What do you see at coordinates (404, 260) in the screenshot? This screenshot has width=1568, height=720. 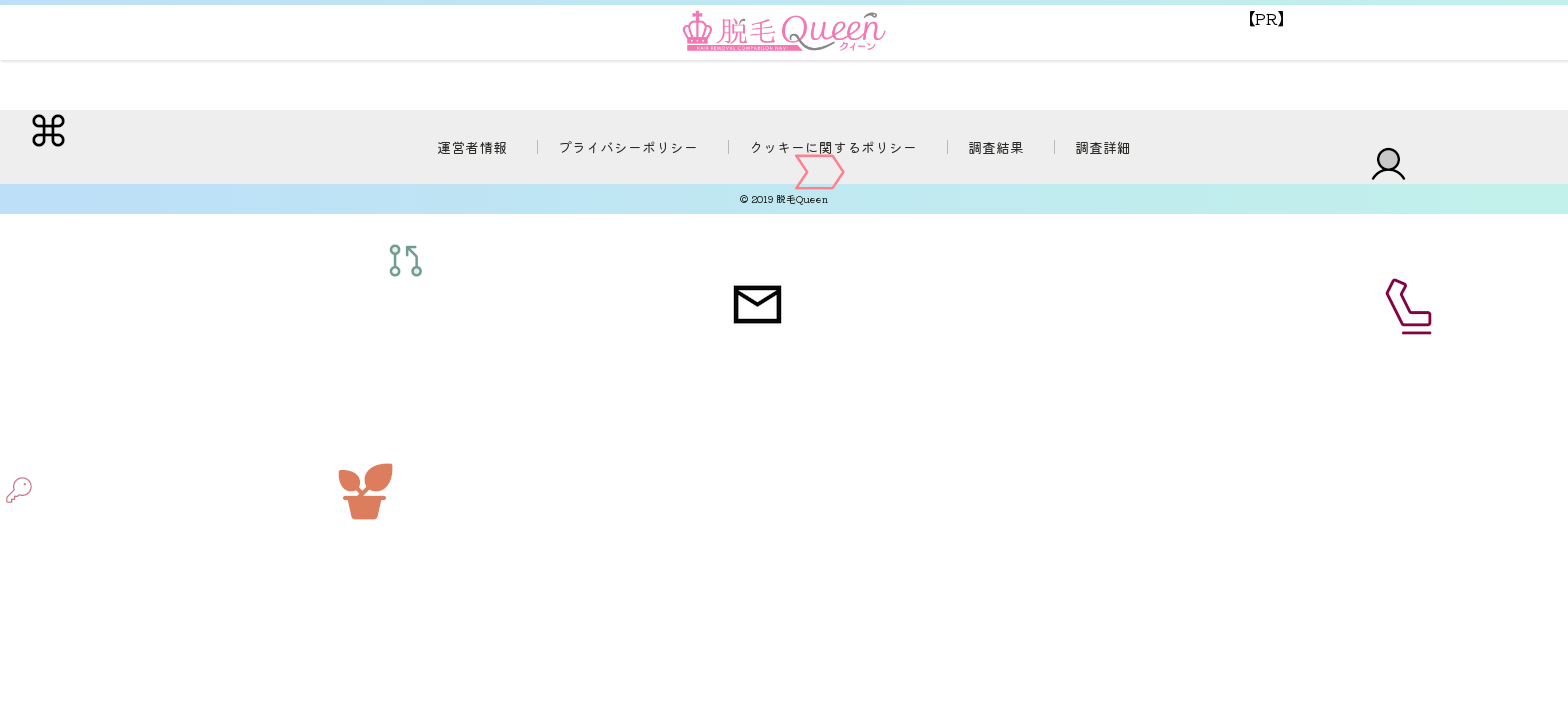 I see `create a new pull request` at bounding box center [404, 260].